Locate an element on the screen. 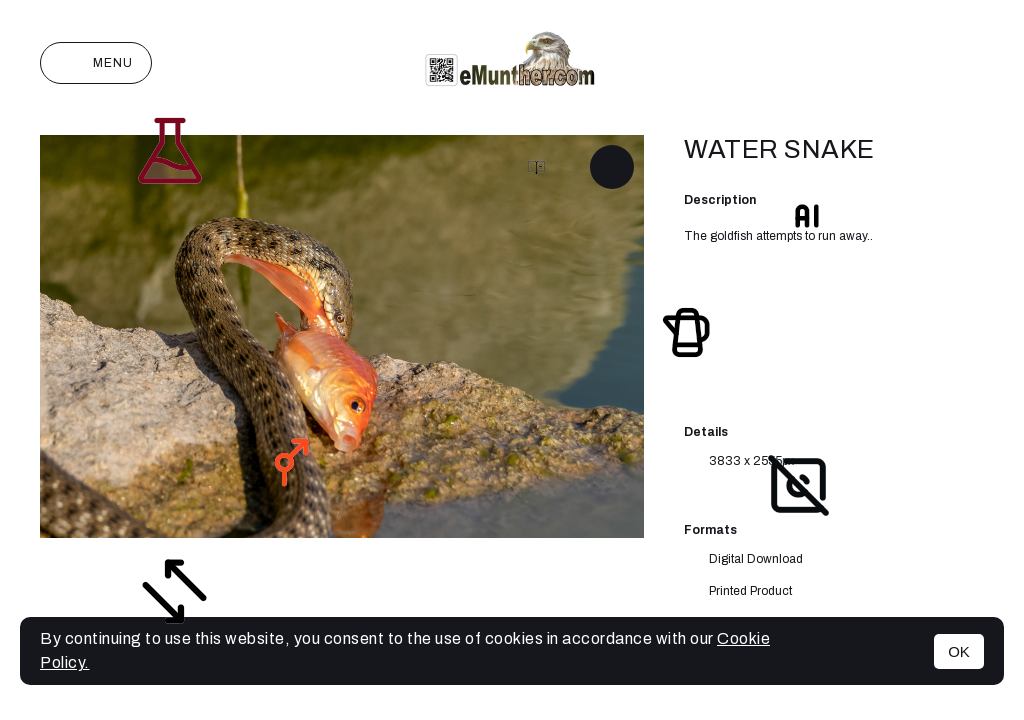 Image resolution: width=1024 pixels, height=720 pixels. resize element diagonally is located at coordinates (174, 591).